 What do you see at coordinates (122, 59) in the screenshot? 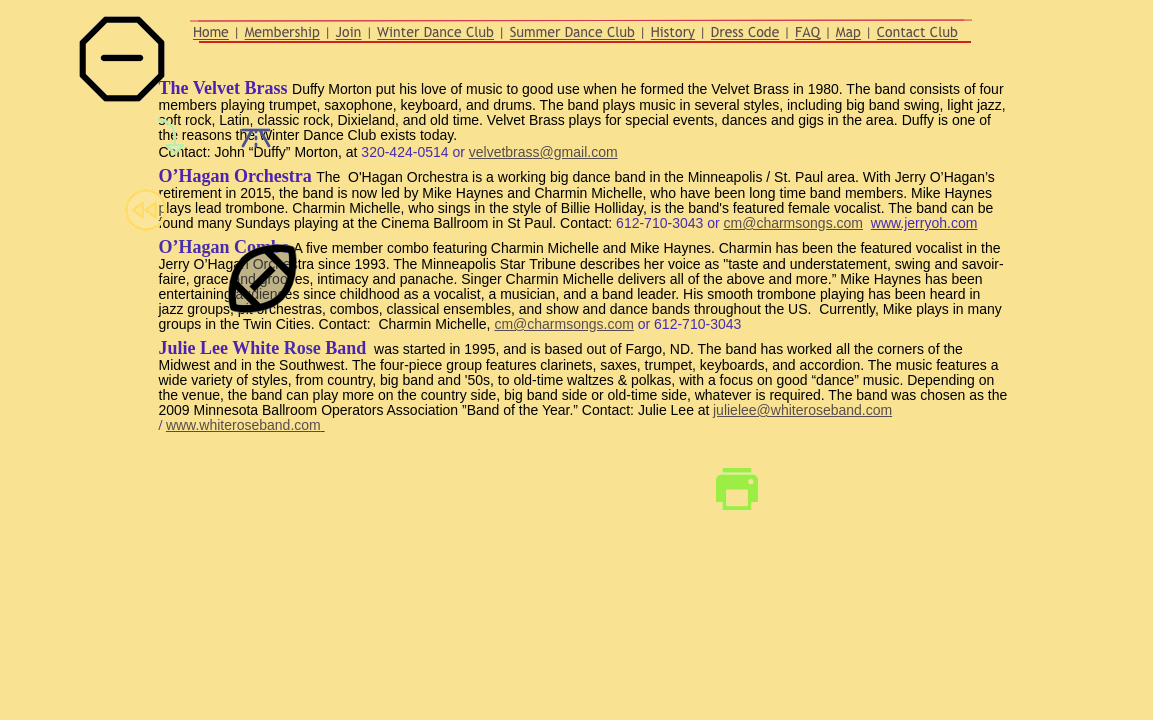
I see `indicates blocked or restricted content` at bounding box center [122, 59].